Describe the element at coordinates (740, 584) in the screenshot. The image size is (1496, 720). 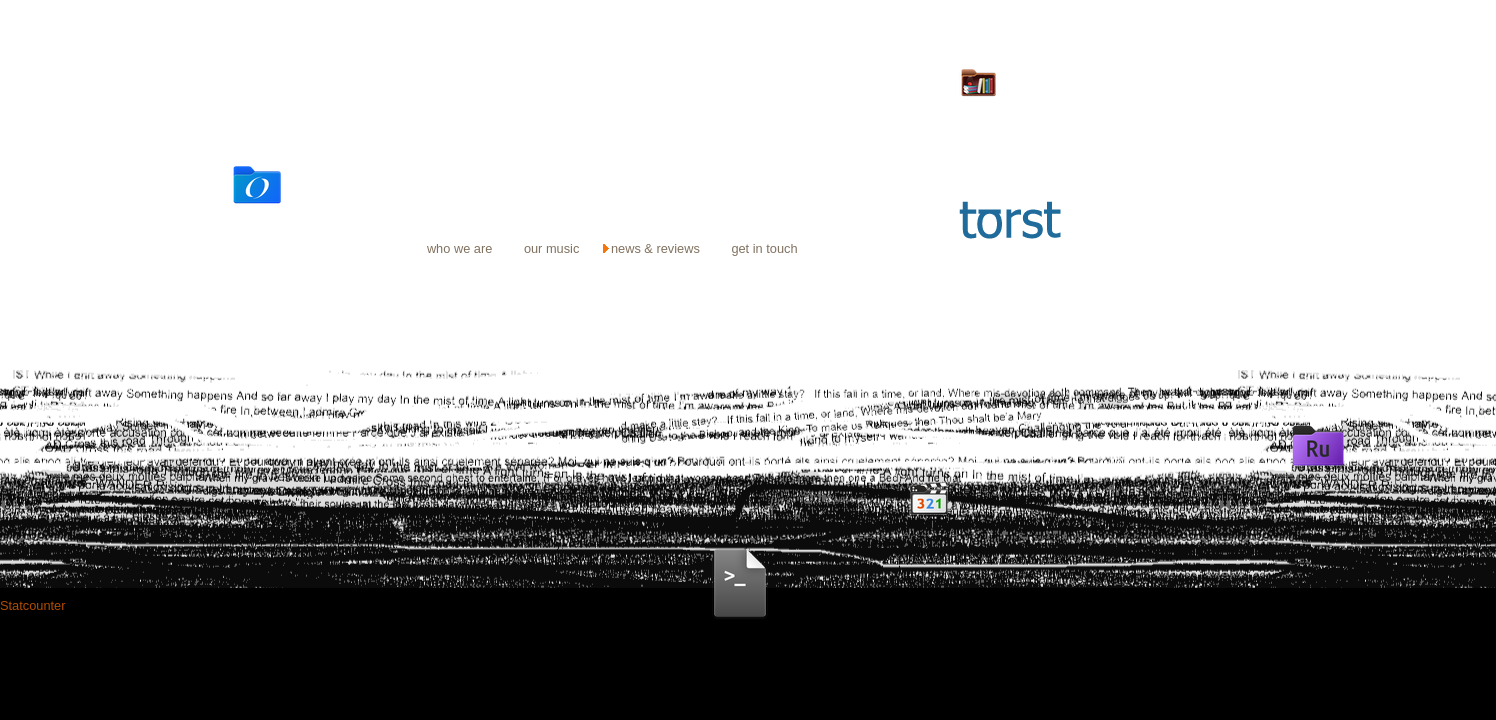
I see `a shell script or command line executable file` at that location.